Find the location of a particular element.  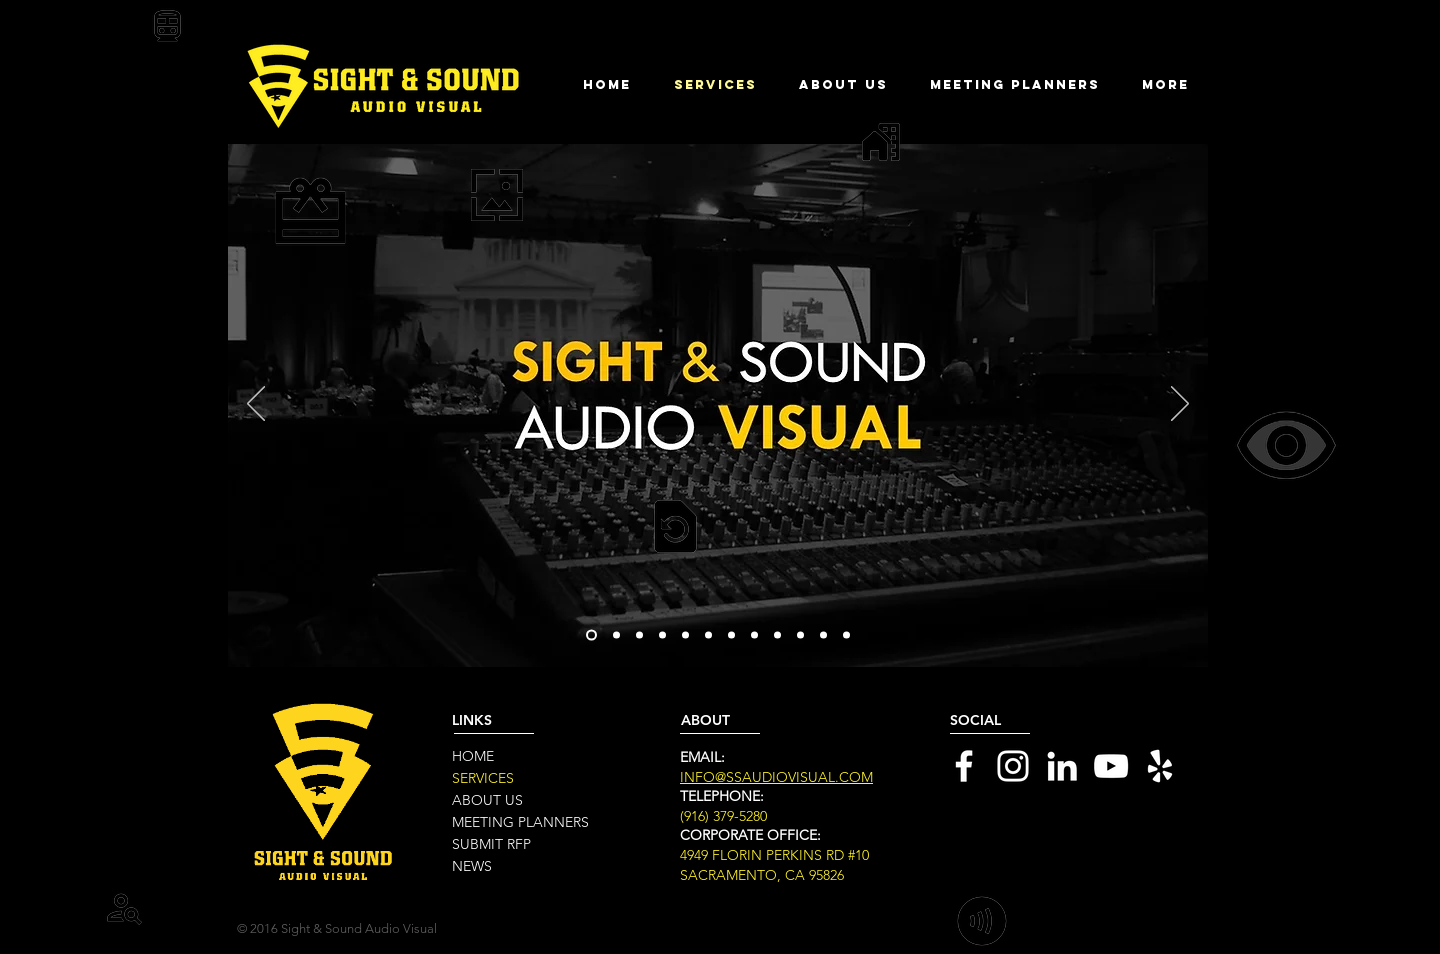

switch between home and work locations is located at coordinates (881, 142).